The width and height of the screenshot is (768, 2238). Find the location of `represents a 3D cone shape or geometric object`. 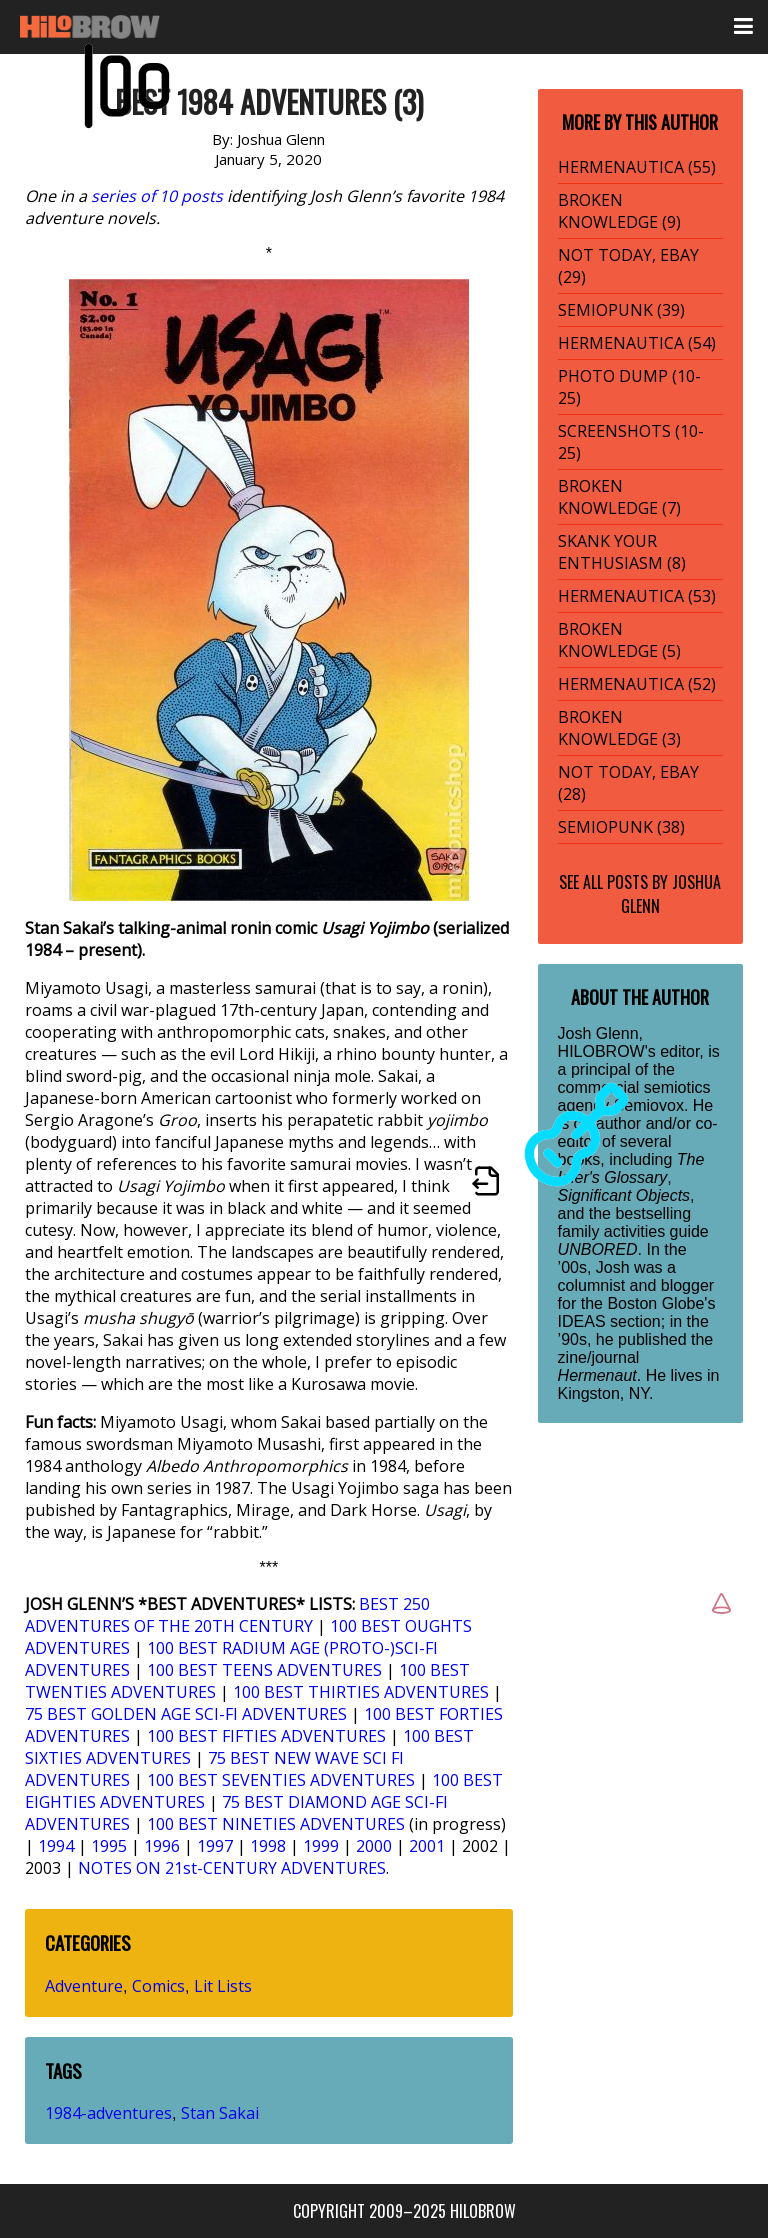

represents a 3D cone shape or geometric object is located at coordinates (721, 1603).